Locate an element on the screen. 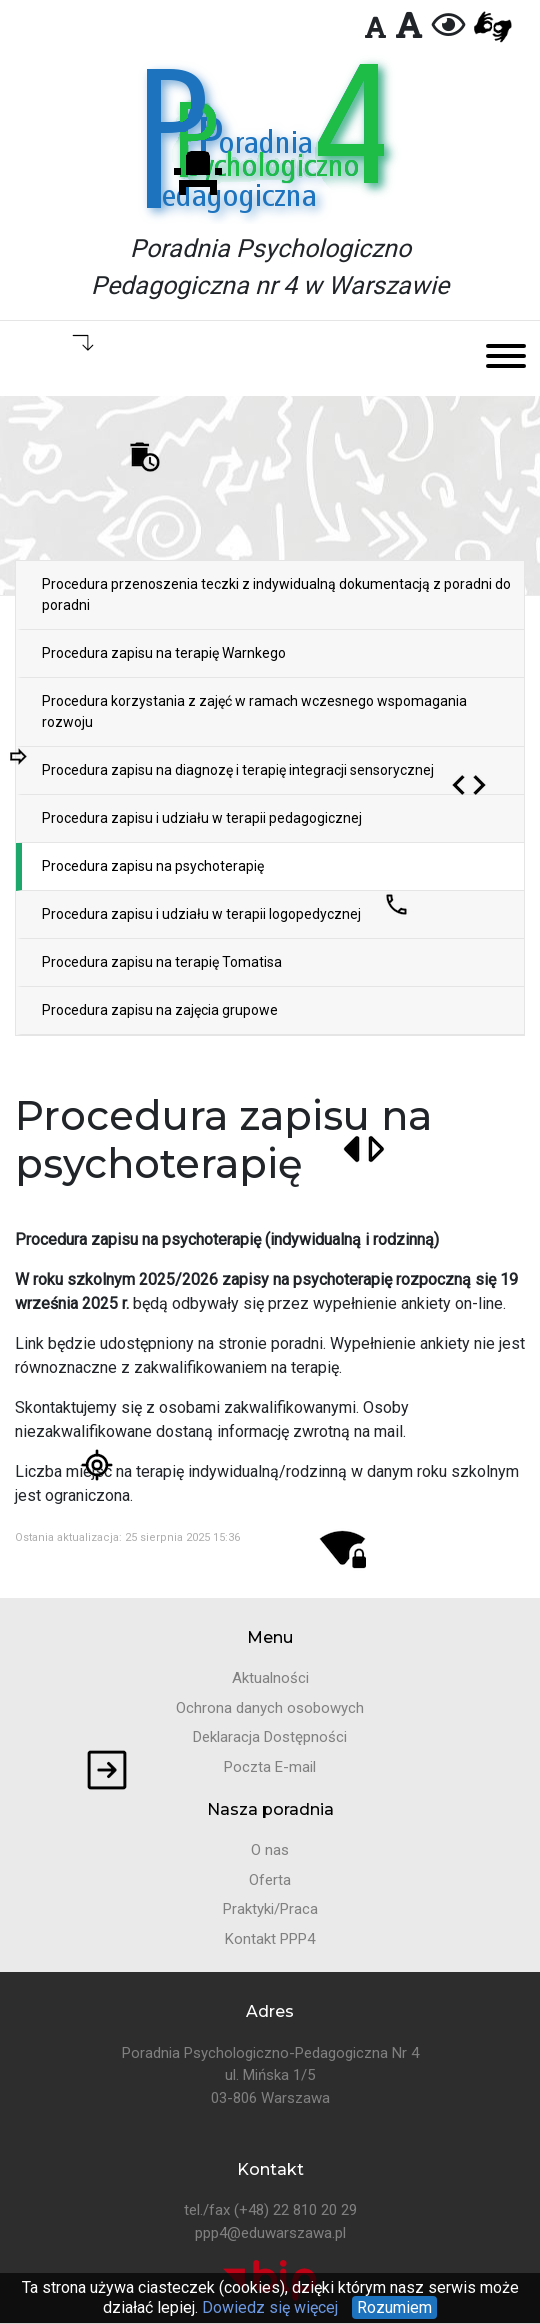 The width and height of the screenshot is (540, 2324). switch to the right panel or view is located at coordinates (364, 1149).